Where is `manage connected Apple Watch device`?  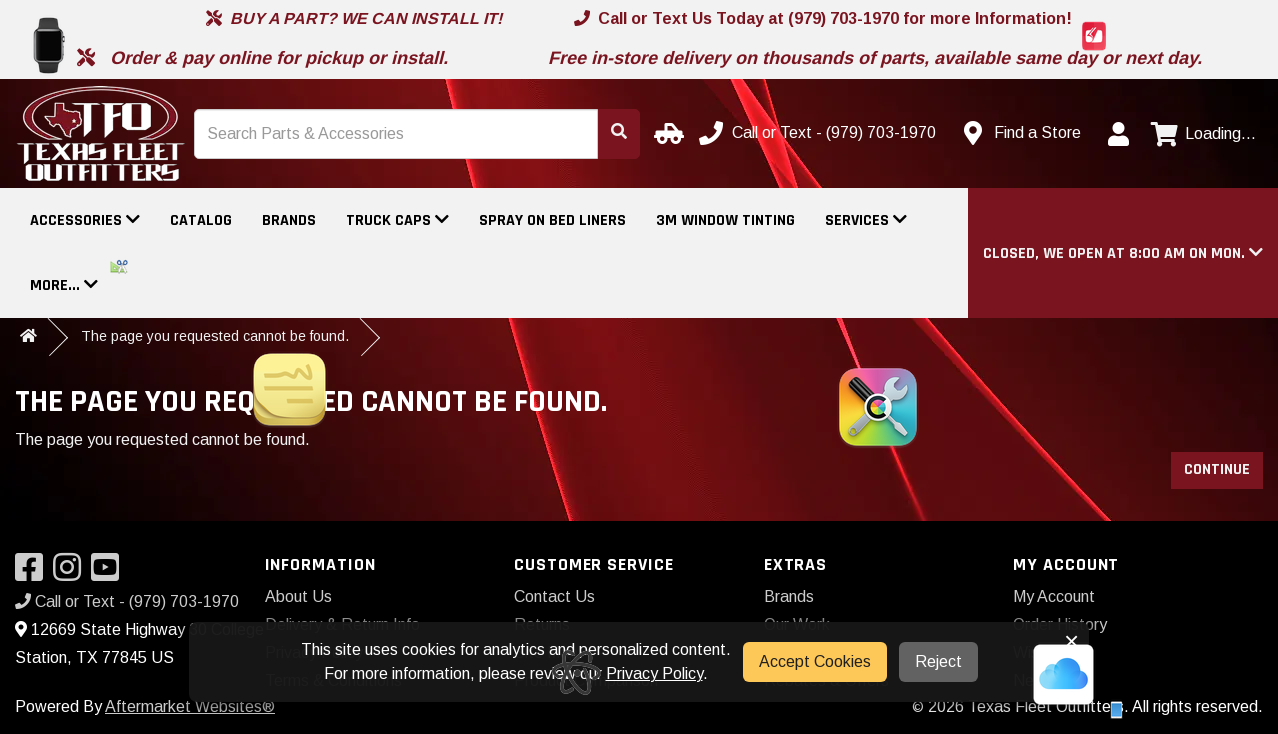
manage connected Apple Watch device is located at coordinates (48, 45).